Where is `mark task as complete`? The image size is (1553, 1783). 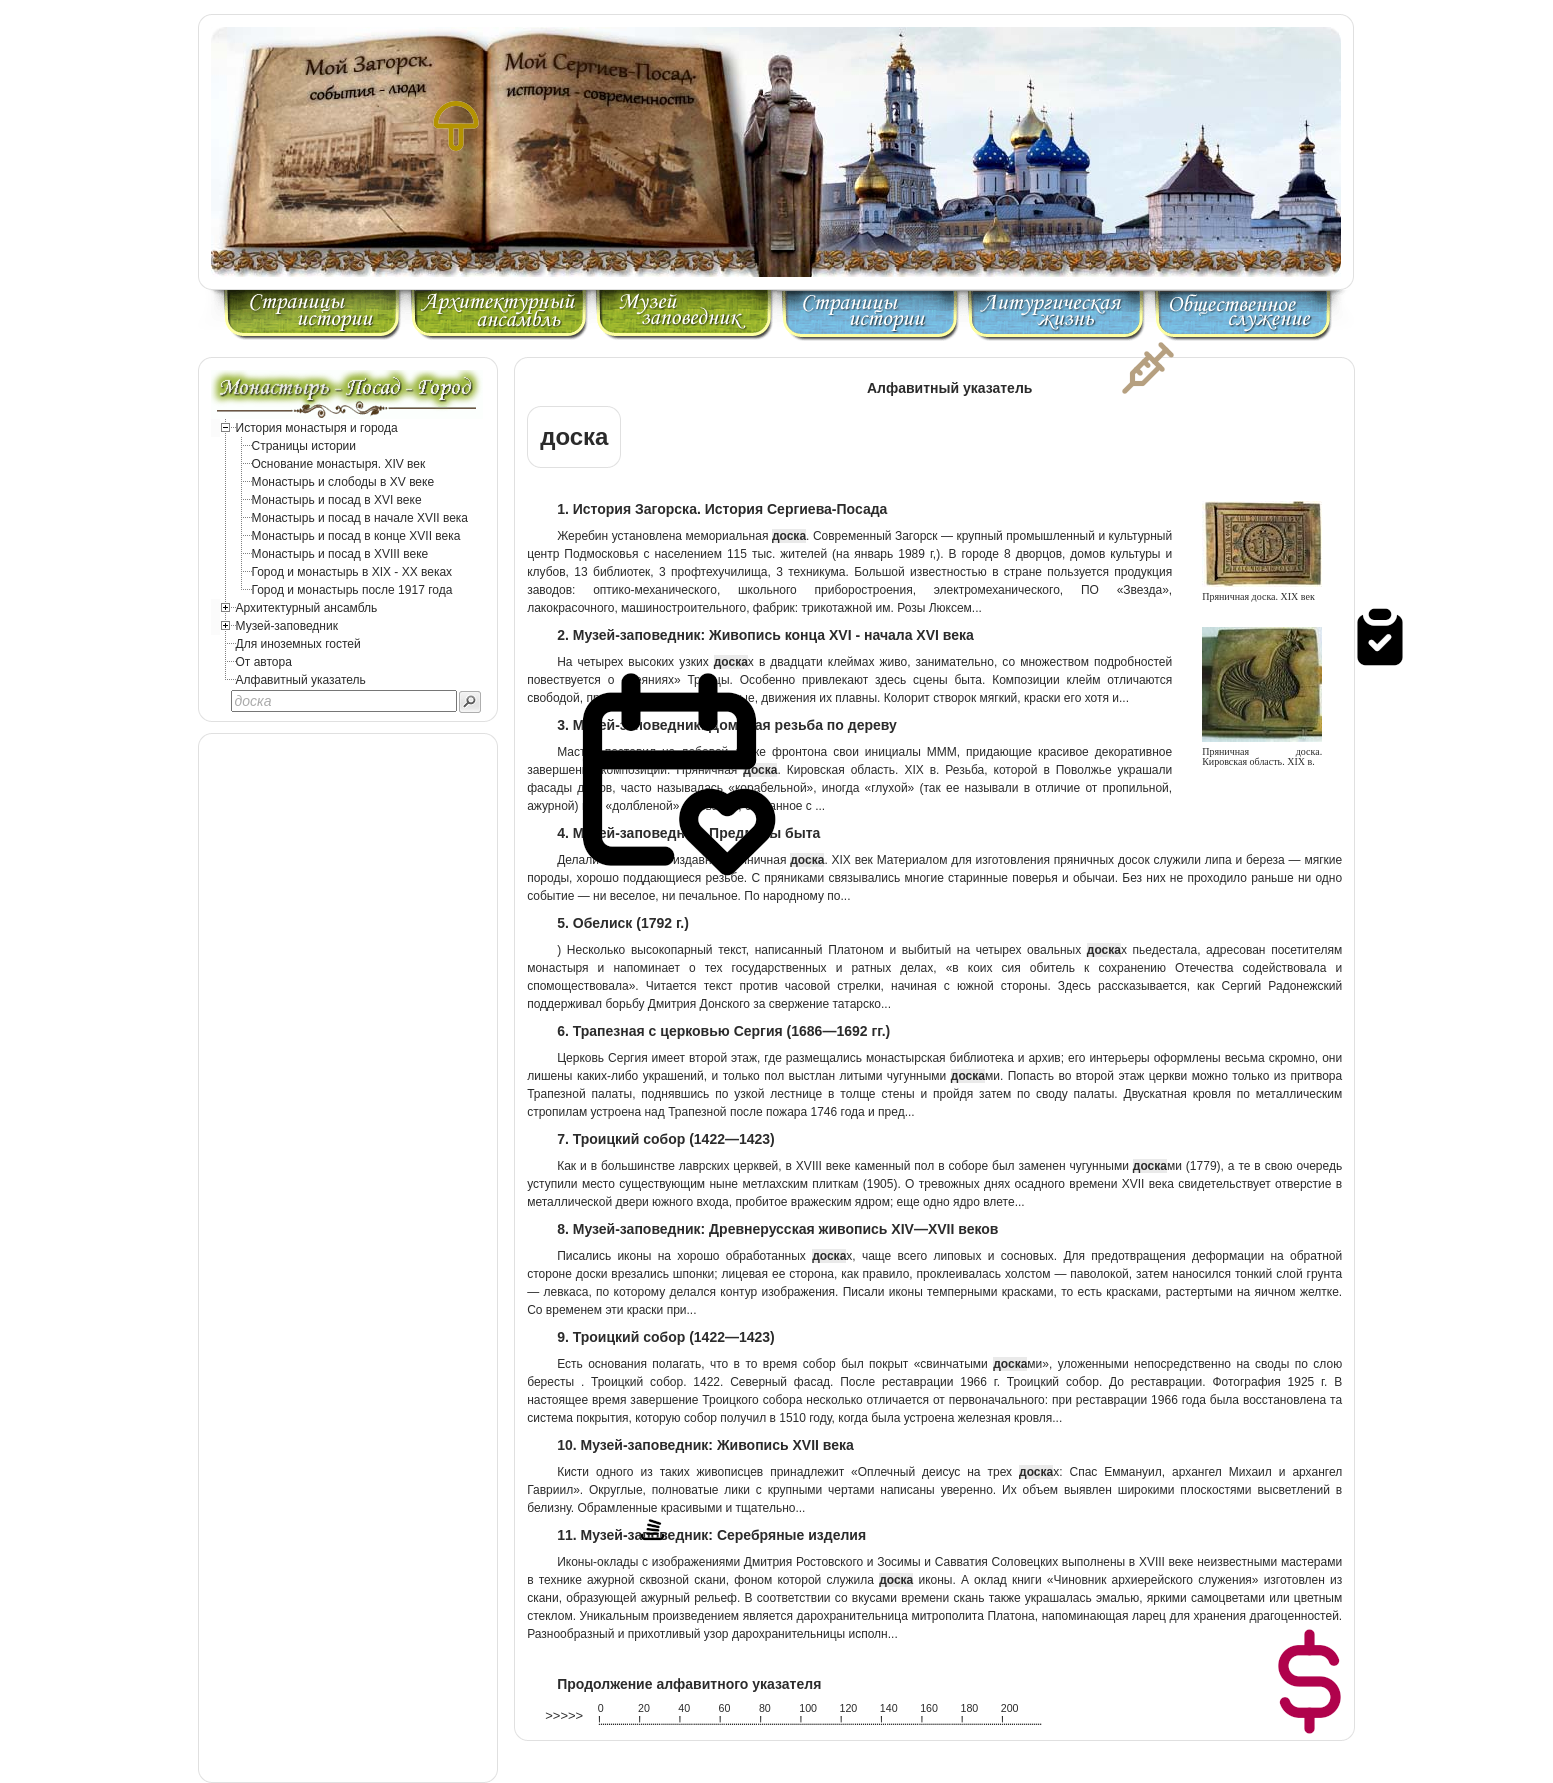
mark task as complete is located at coordinates (1380, 637).